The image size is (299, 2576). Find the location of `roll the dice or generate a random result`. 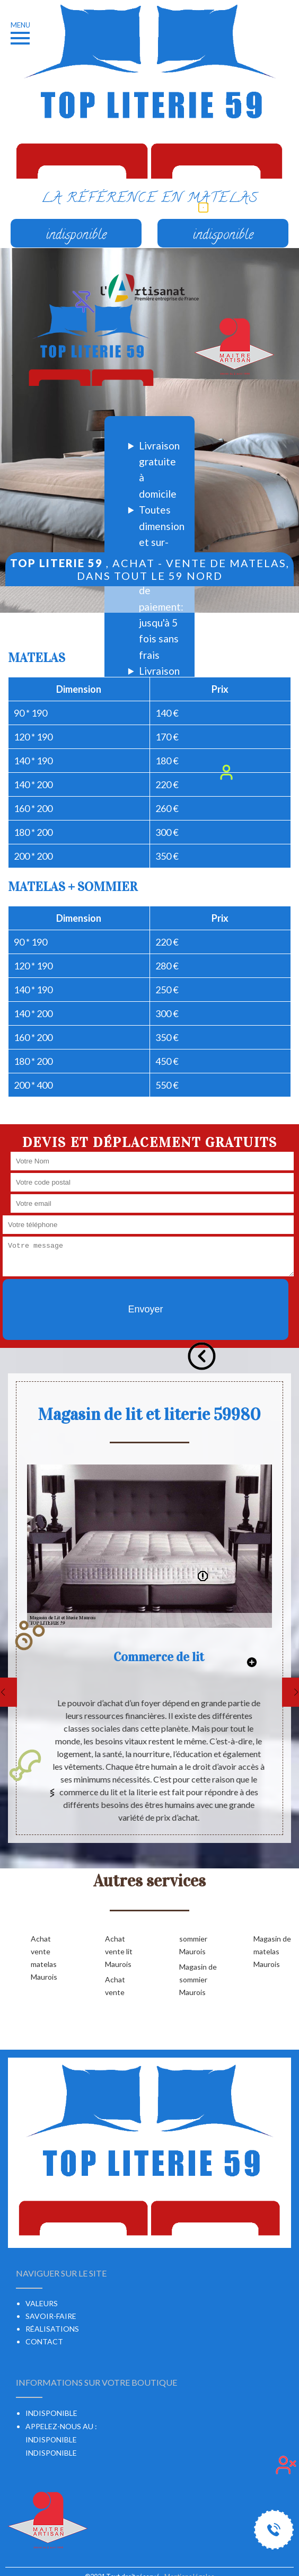

roll the dice or generate a random result is located at coordinates (203, 207).